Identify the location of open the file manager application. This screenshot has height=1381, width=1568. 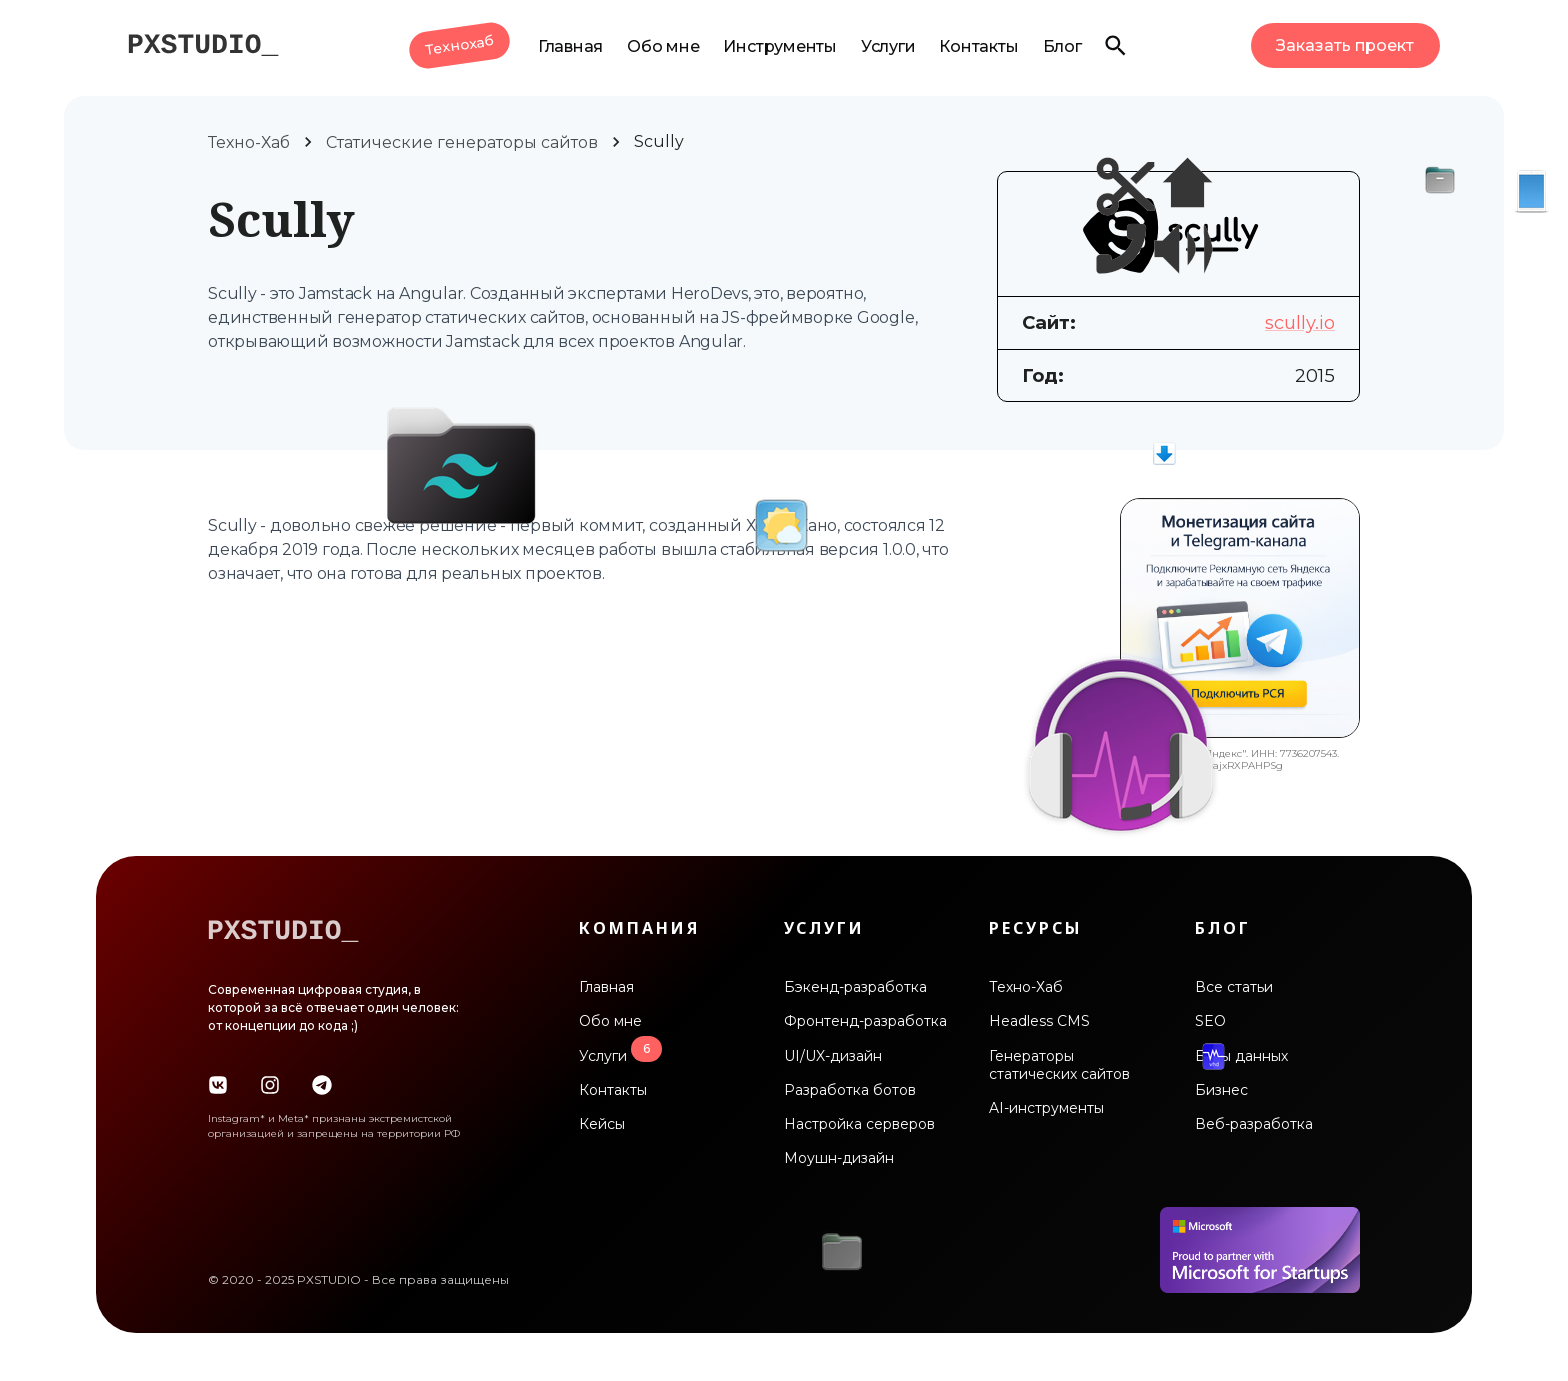
(1440, 180).